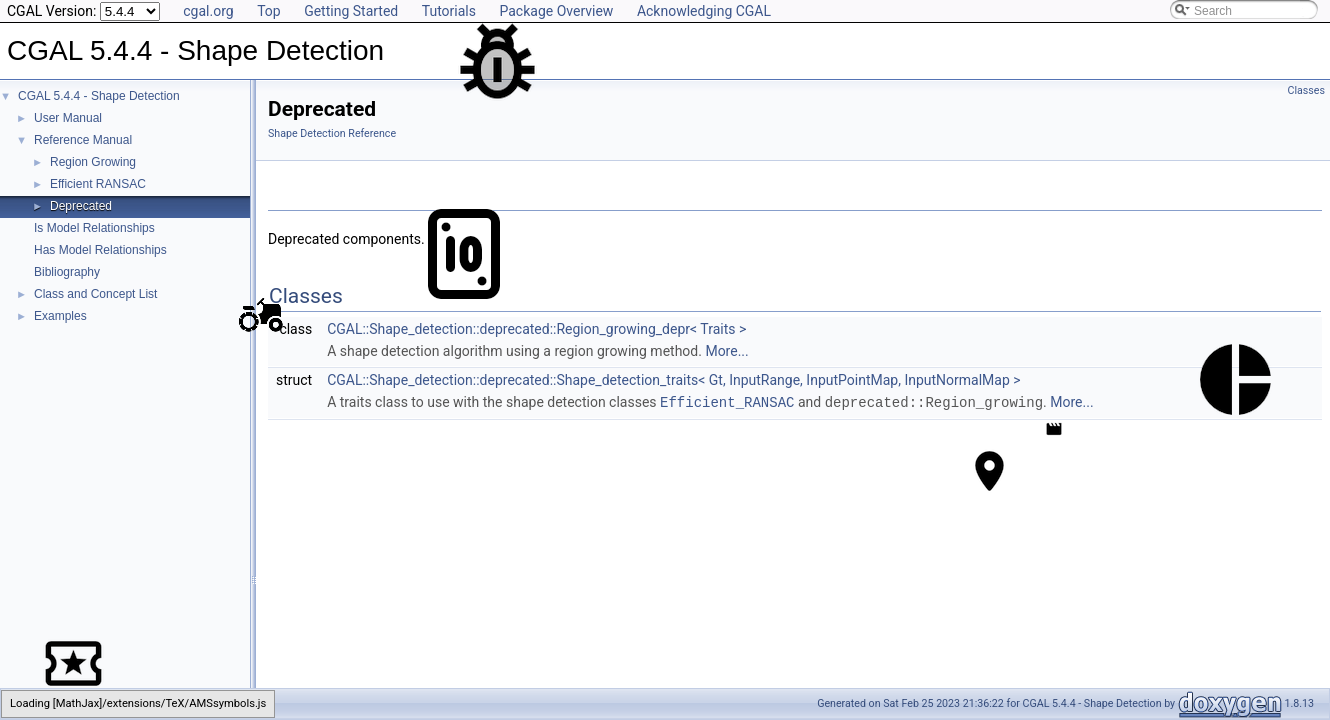 The image size is (1330, 720). What do you see at coordinates (989, 471) in the screenshot?
I see `view current location on map` at bounding box center [989, 471].